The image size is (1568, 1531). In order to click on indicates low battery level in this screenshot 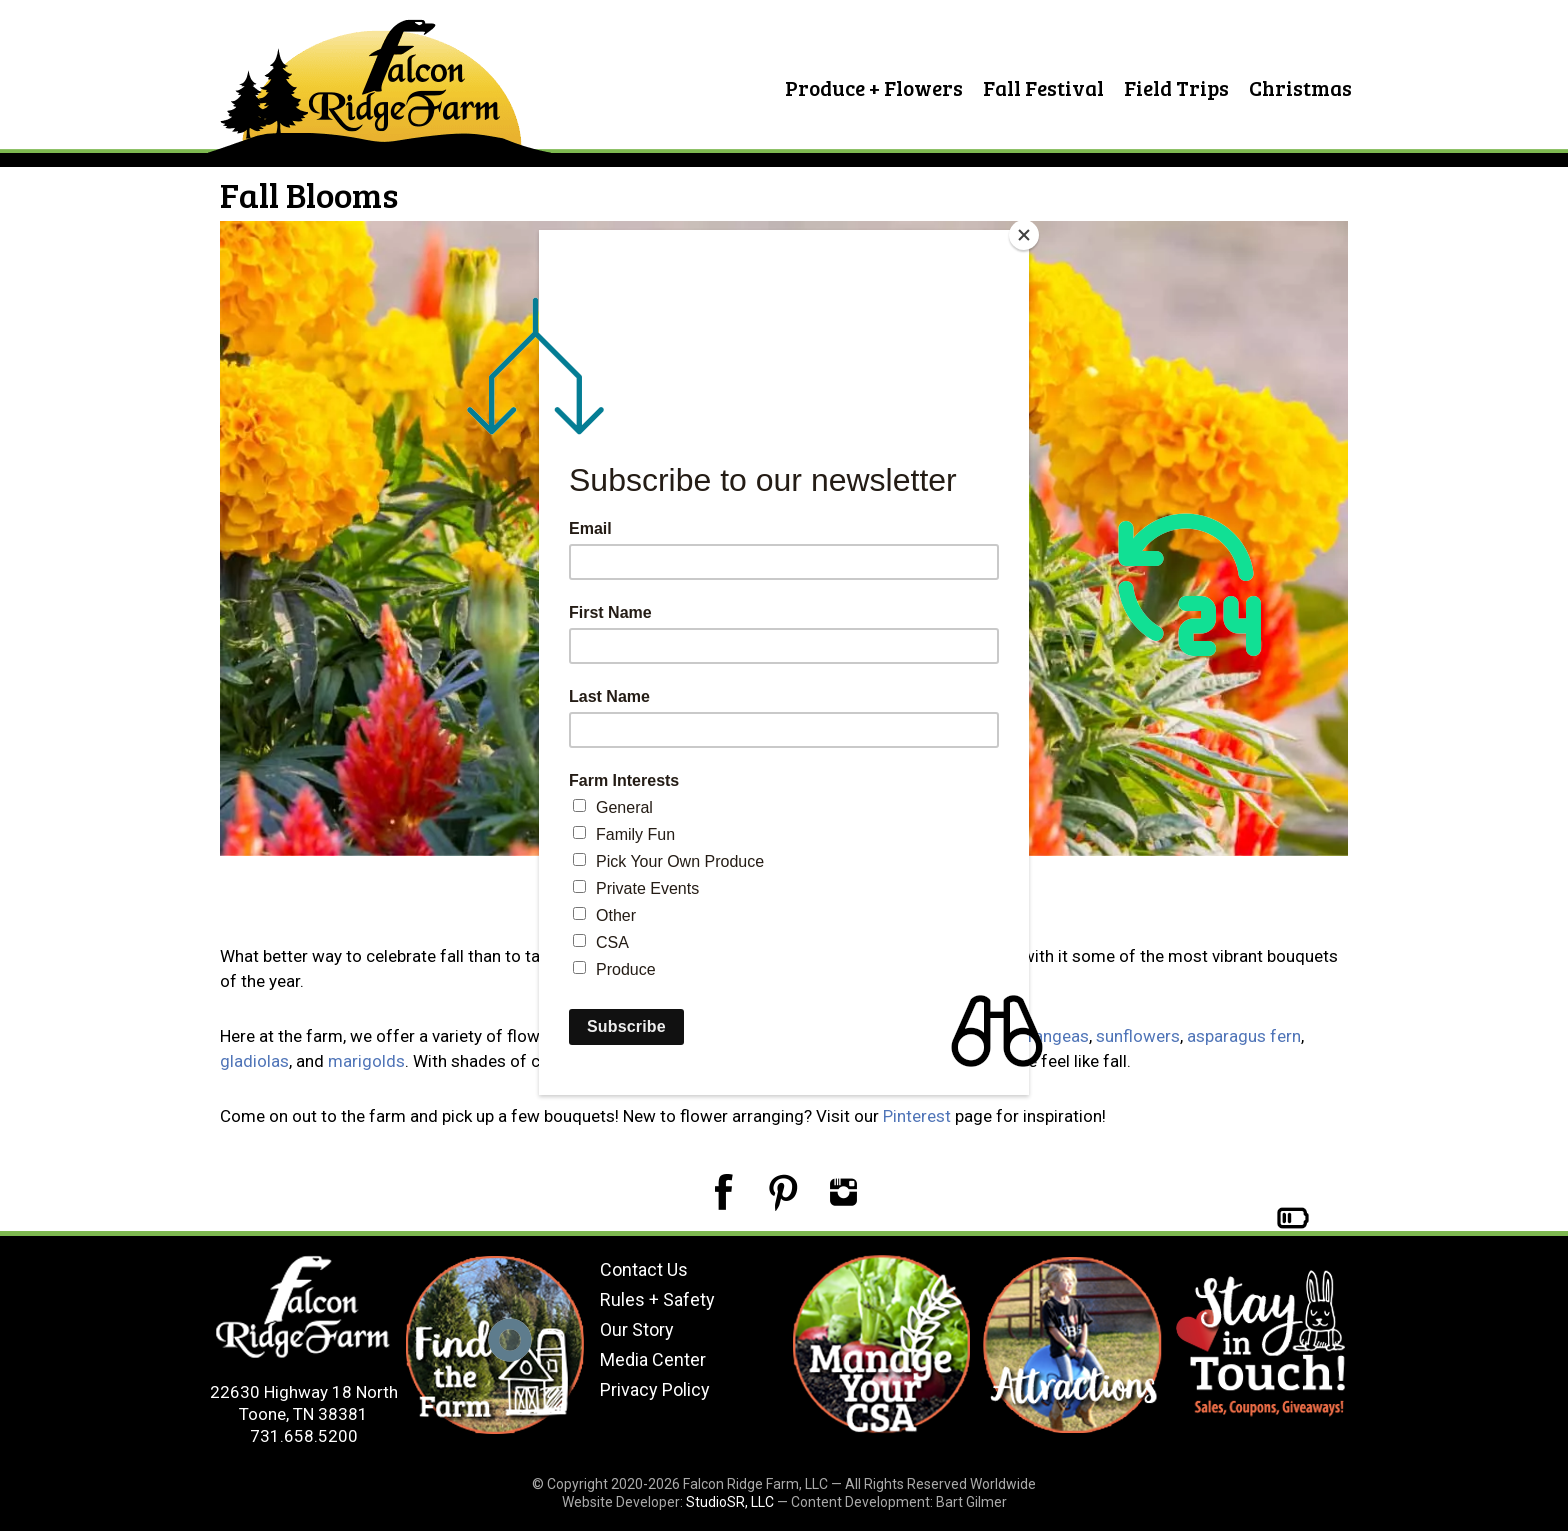, I will do `click(1293, 1218)`.